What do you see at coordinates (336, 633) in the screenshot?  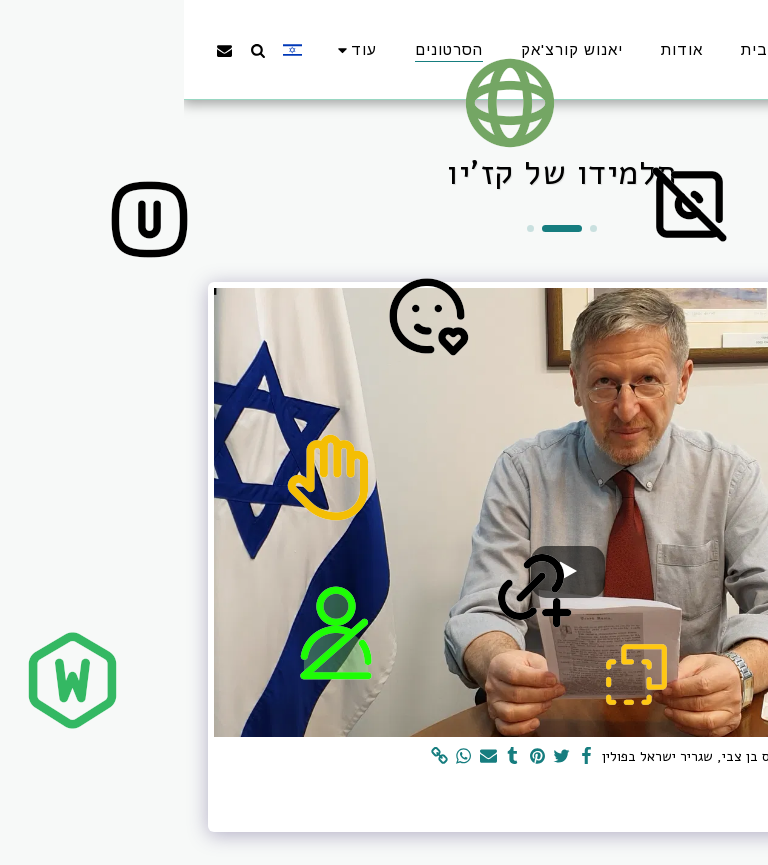 I see `indicates seatbelt reminder or safety warning` at bounding box center [336, 633].